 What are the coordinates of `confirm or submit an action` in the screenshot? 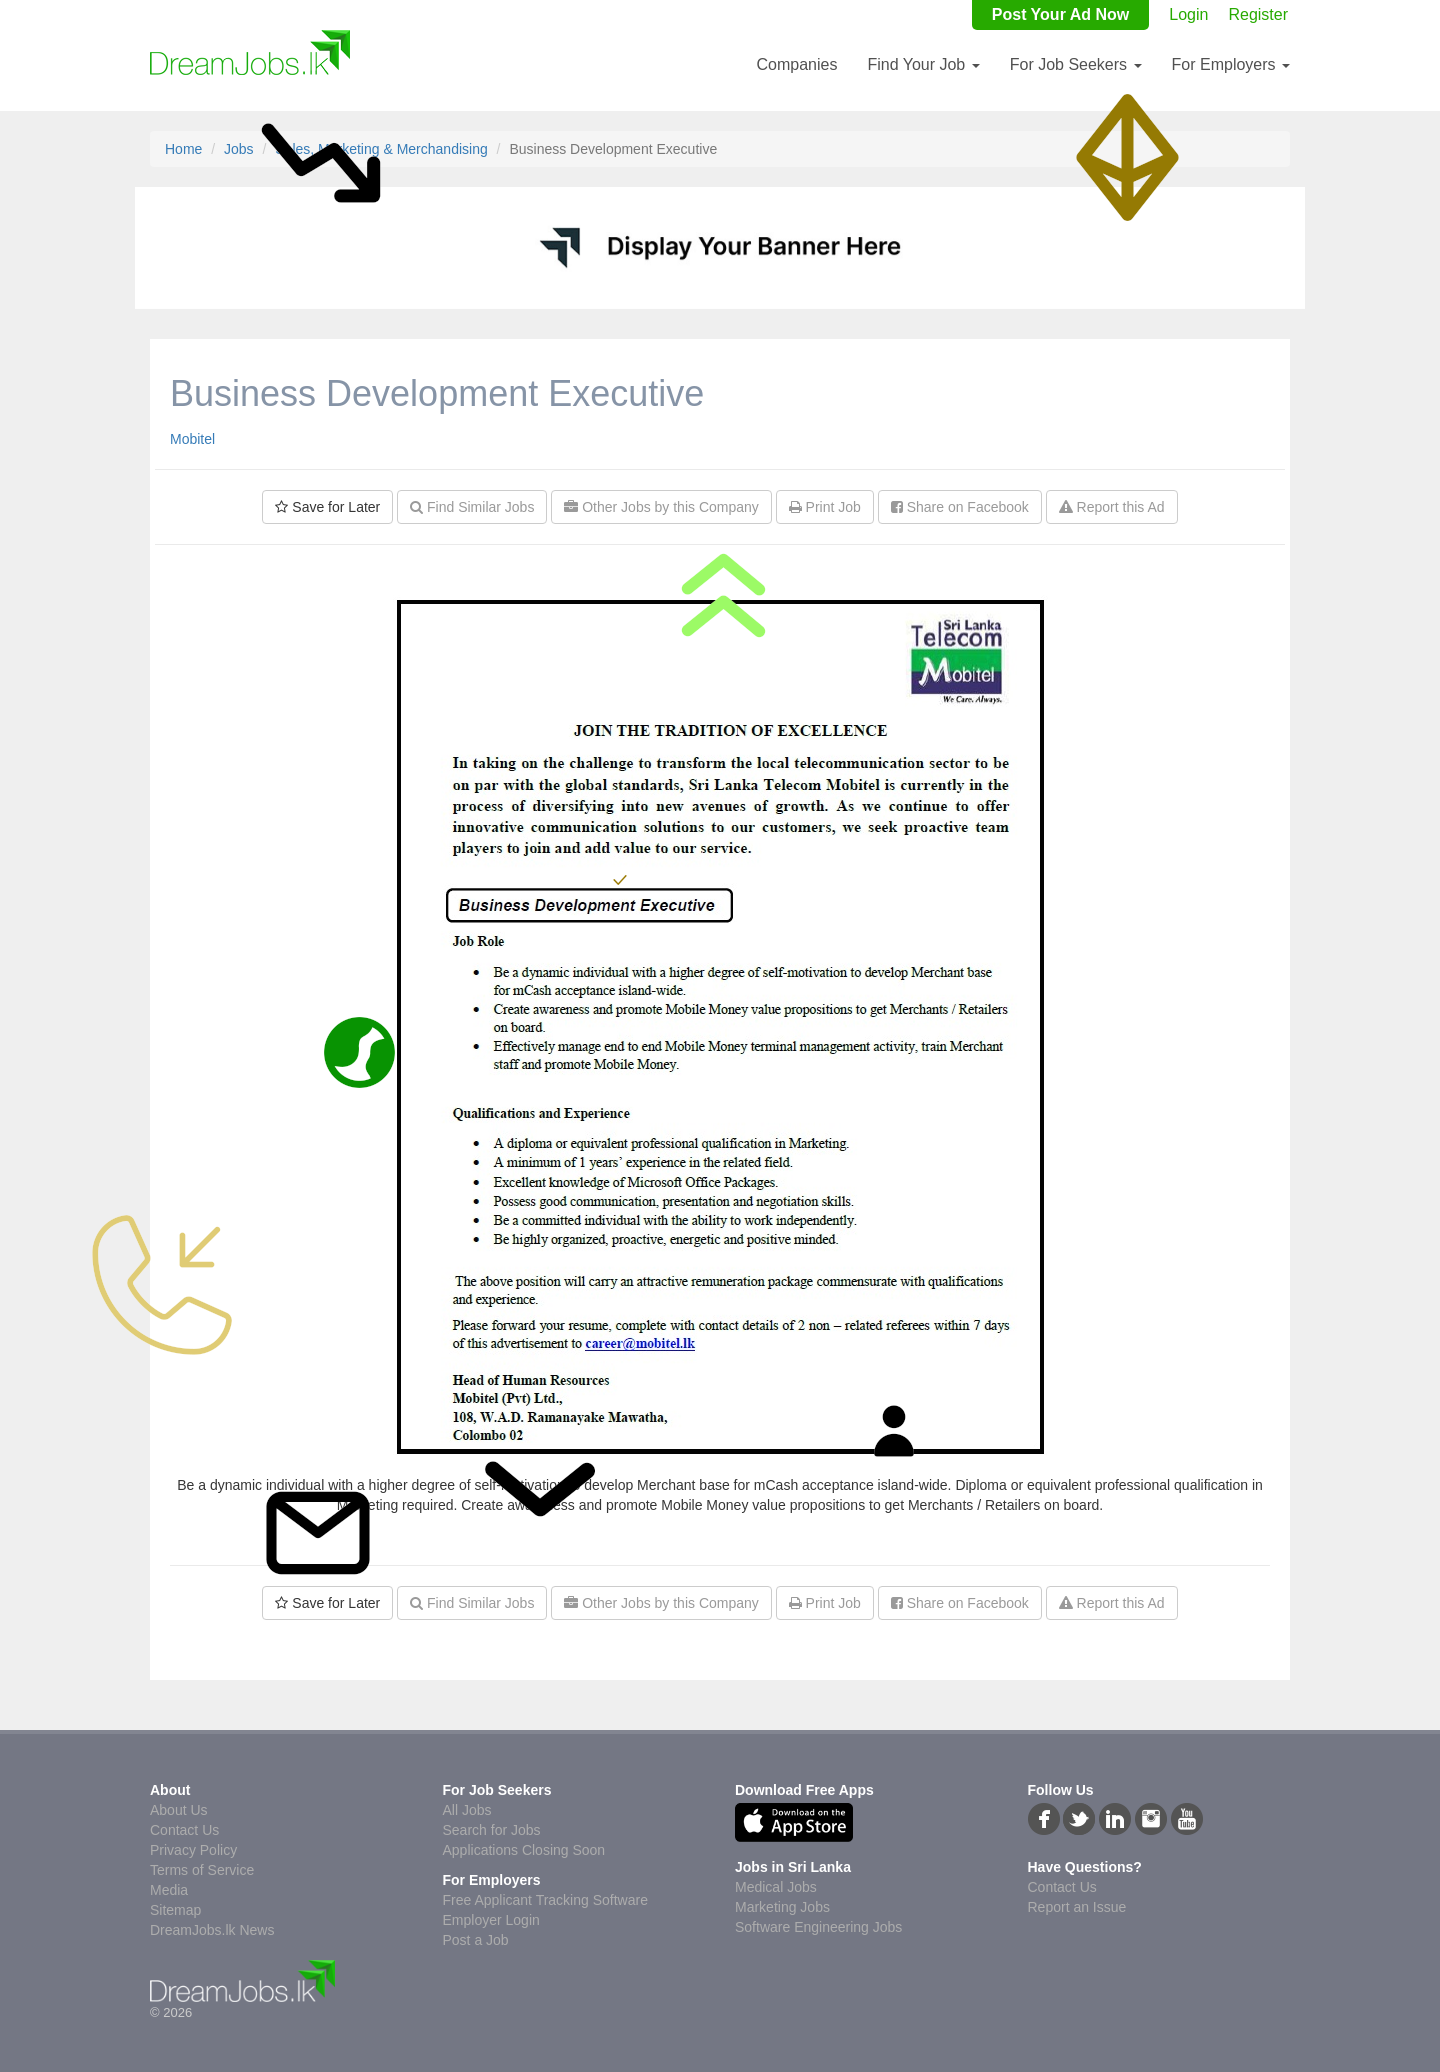 It's located at (620, 880).